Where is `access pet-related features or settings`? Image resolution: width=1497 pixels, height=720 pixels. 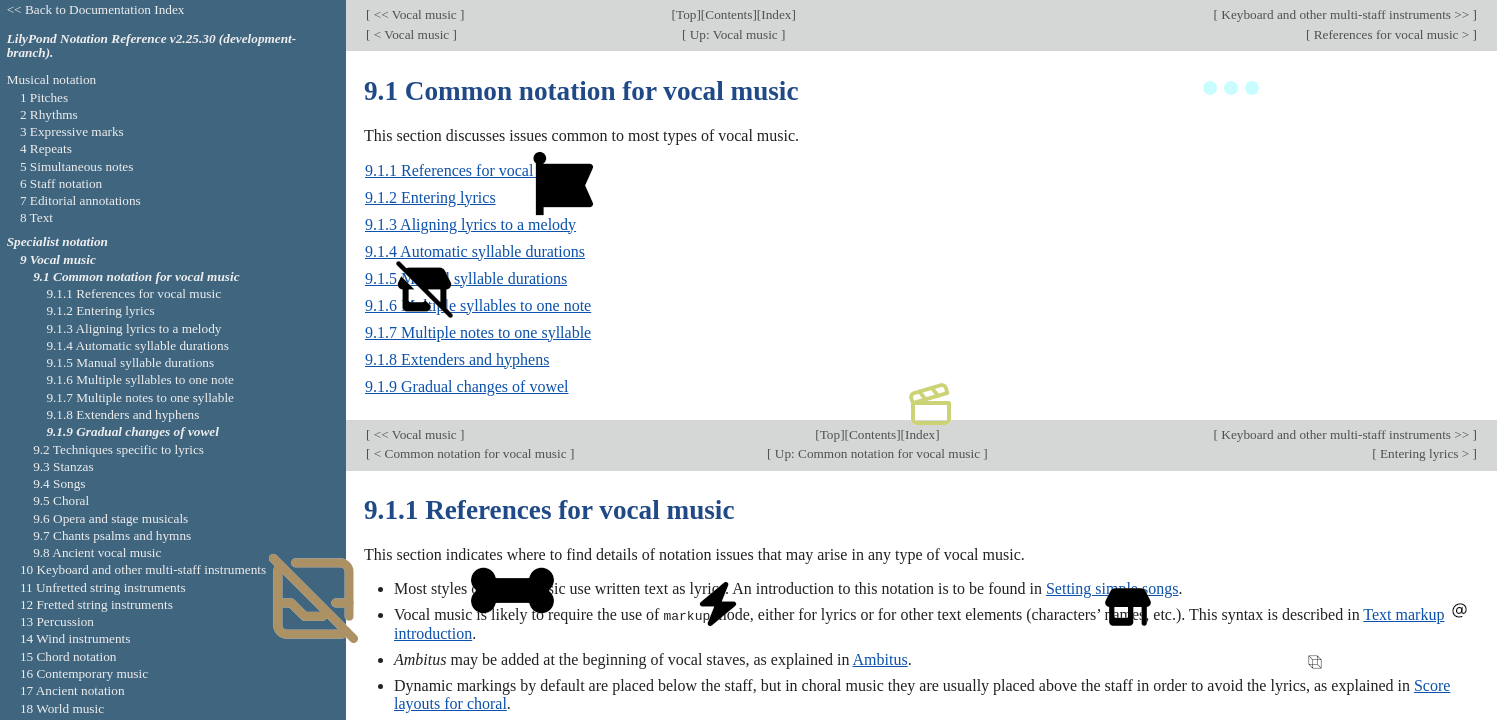 access pet-related features or settings is located at coordinates (512, 590).